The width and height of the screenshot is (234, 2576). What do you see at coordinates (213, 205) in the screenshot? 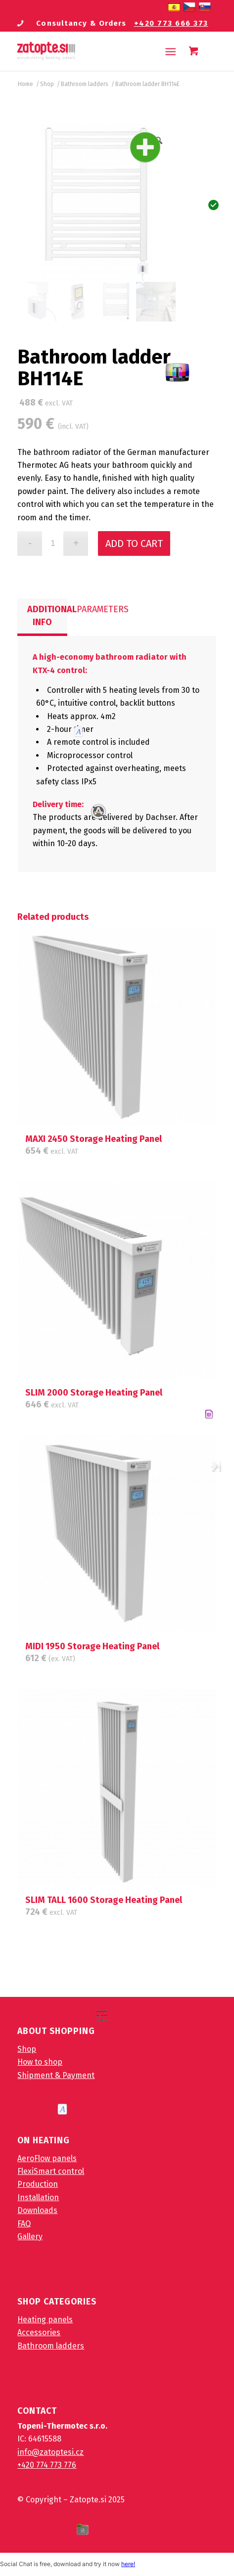
I see `confirm or accept an action` at bounding box center [213, 205].